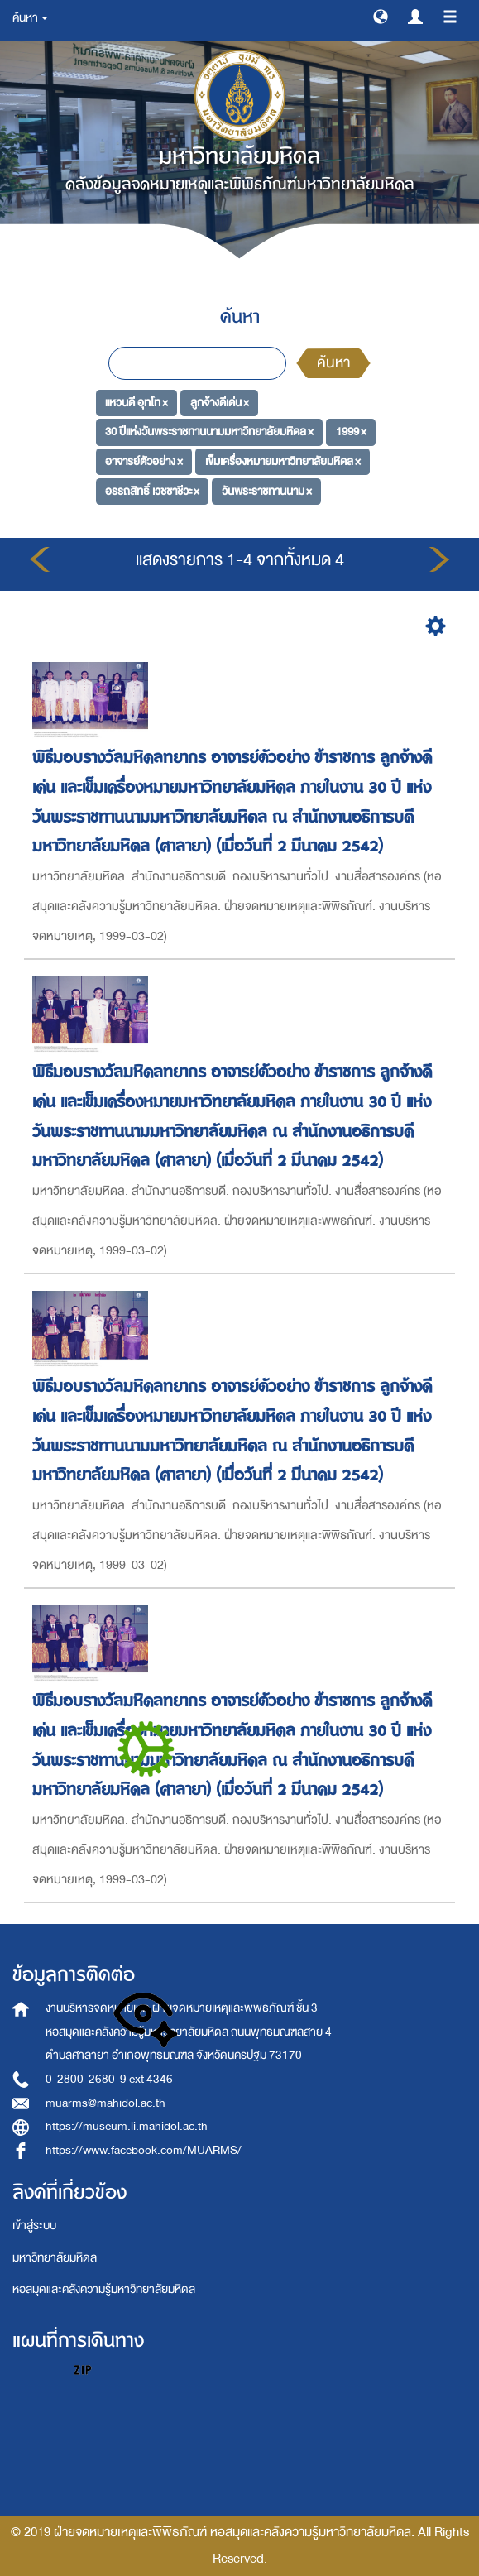  I want to click on enable smart view or AI-powered visual features, so click(143, 2013).